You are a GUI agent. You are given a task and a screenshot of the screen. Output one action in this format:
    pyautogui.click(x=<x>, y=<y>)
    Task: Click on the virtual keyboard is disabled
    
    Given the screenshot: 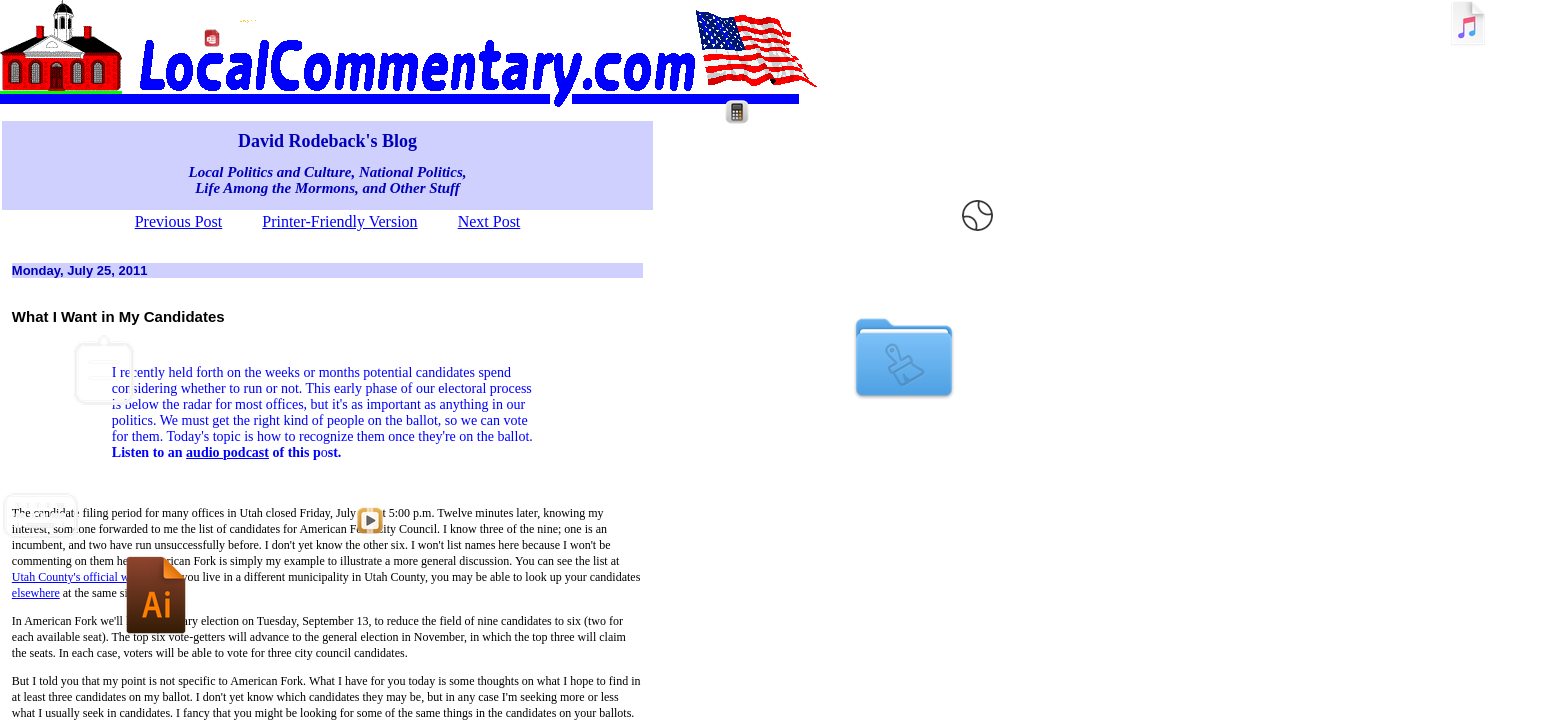 What is the action you would take?
    pyautogui.click(x=40, y=515)
    